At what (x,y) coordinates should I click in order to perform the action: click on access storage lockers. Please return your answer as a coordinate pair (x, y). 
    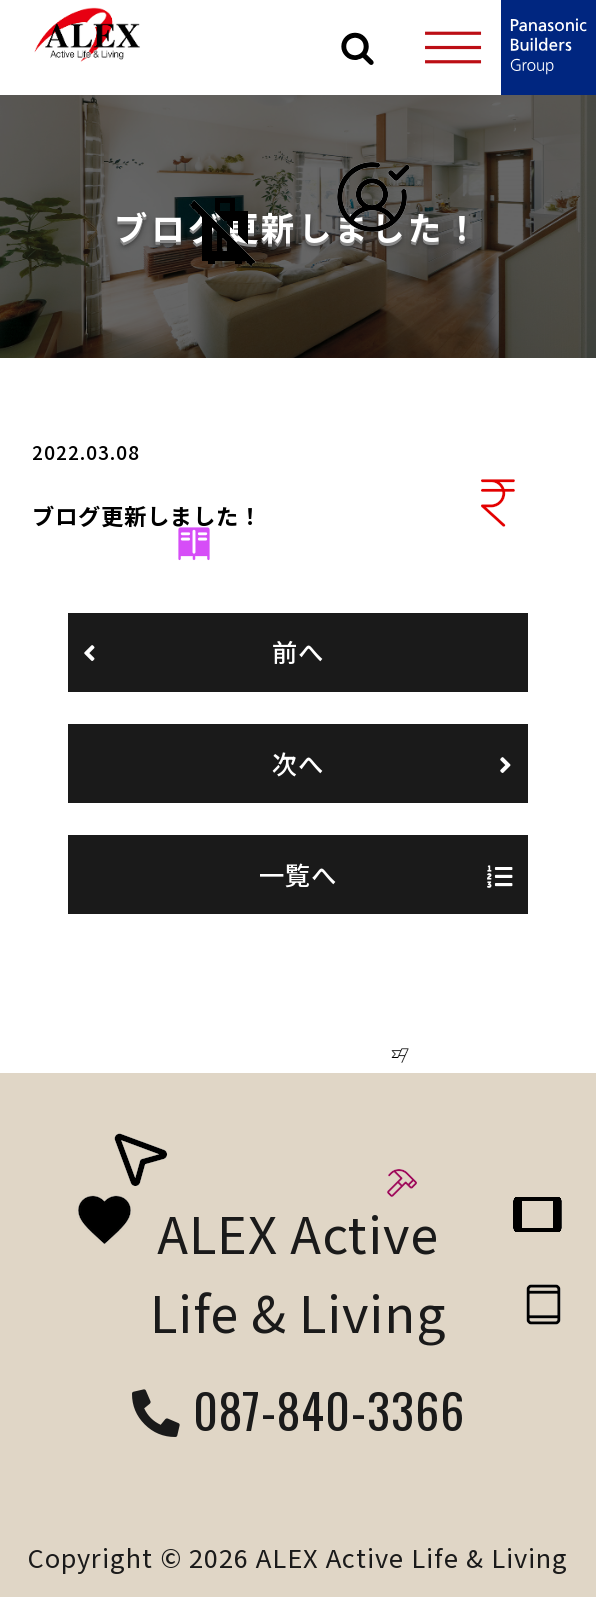
    Looking at the image, I should click on (194, 543).